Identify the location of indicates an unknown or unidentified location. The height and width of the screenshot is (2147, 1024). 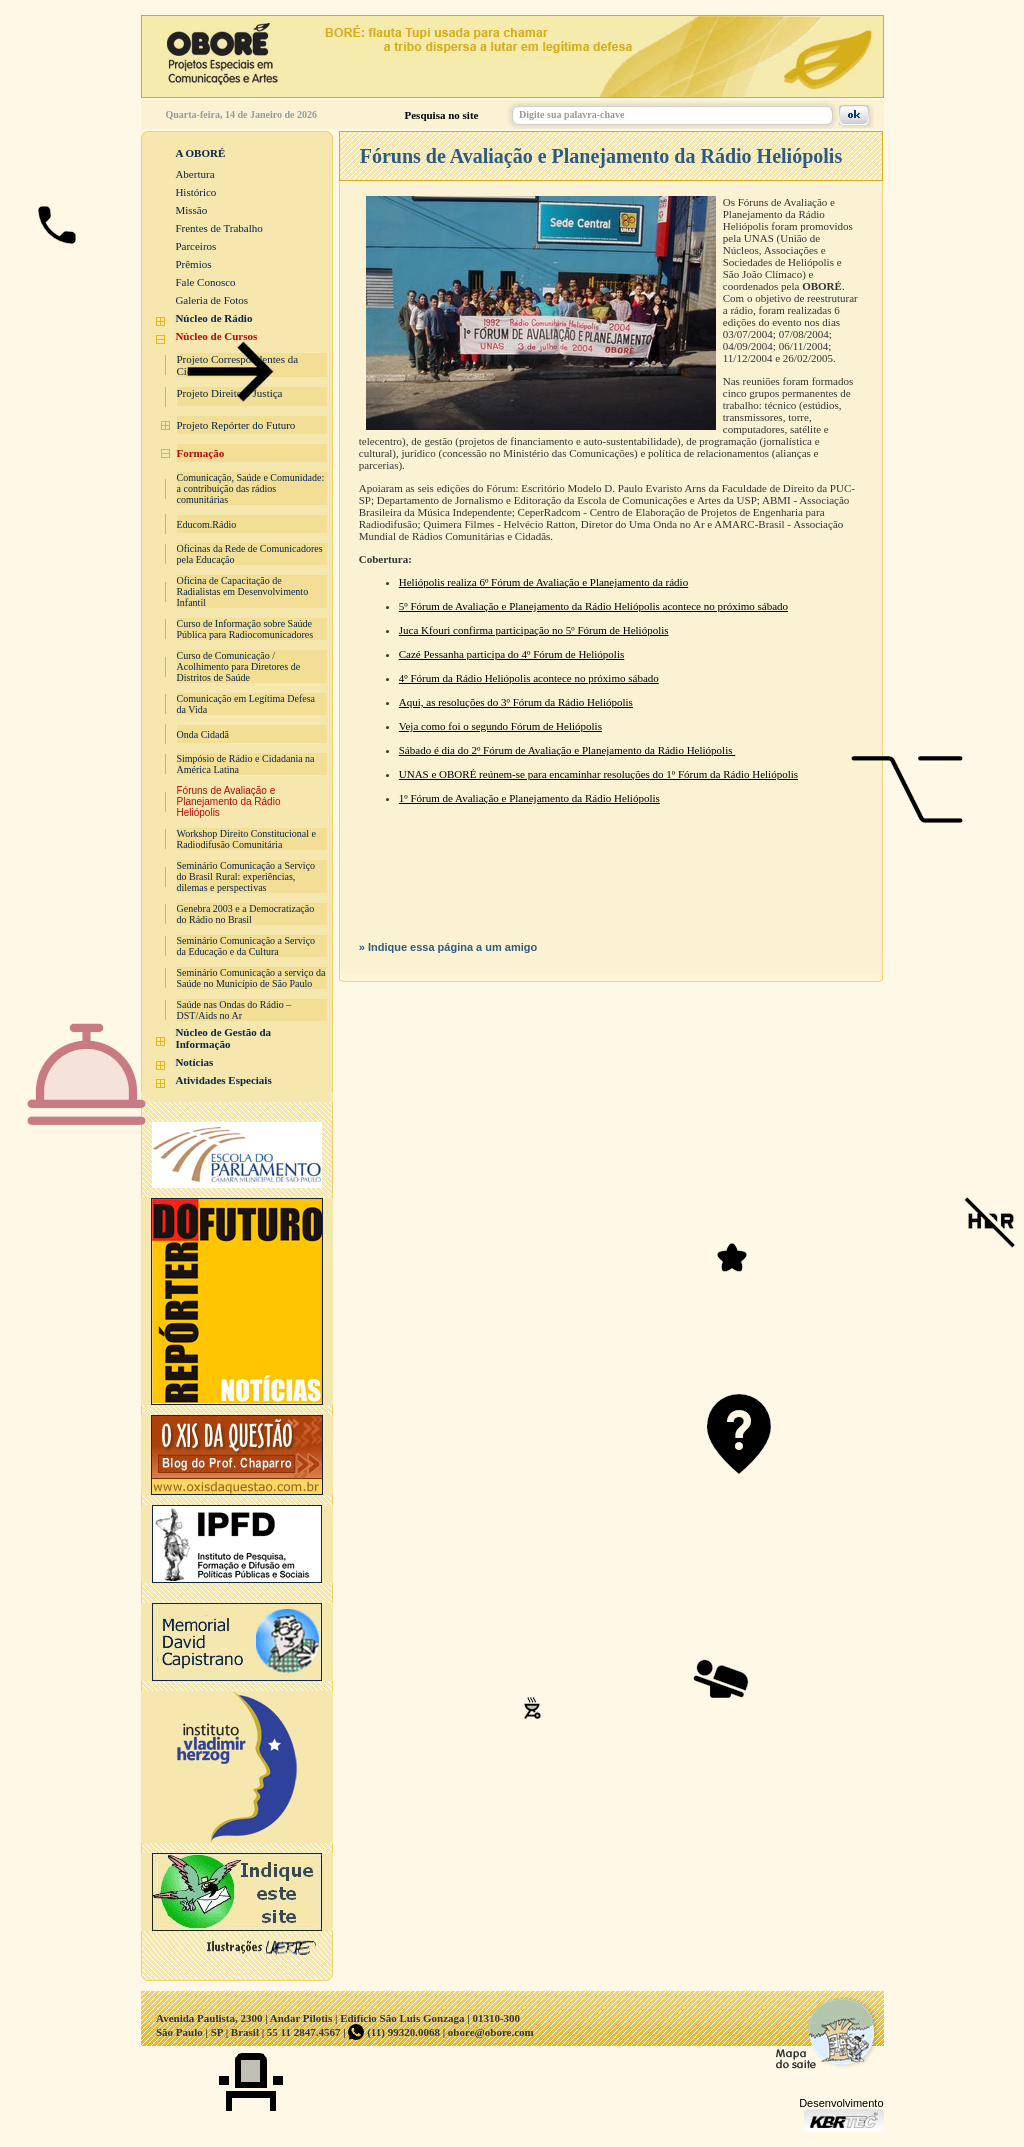
(739, 1434).